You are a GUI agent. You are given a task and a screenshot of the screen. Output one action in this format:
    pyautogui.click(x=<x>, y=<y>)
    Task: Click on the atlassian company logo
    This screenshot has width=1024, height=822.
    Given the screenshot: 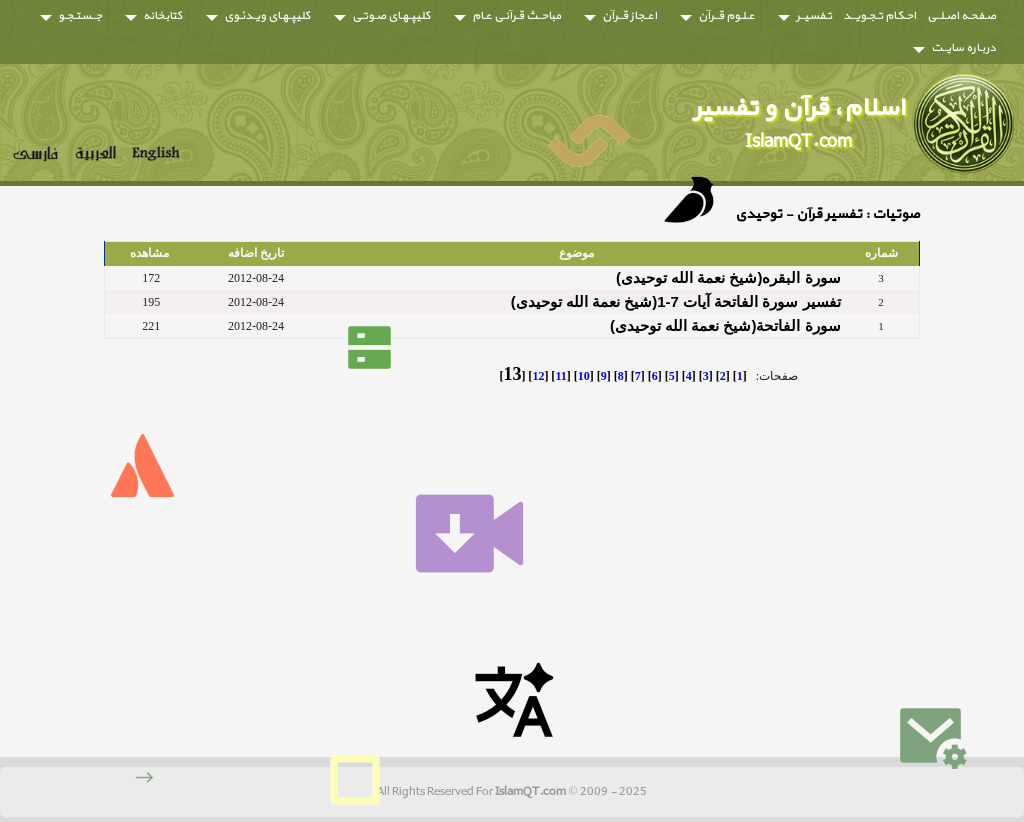 What is the action you would take?
    pyautogui.click(x=142, y=465)
    